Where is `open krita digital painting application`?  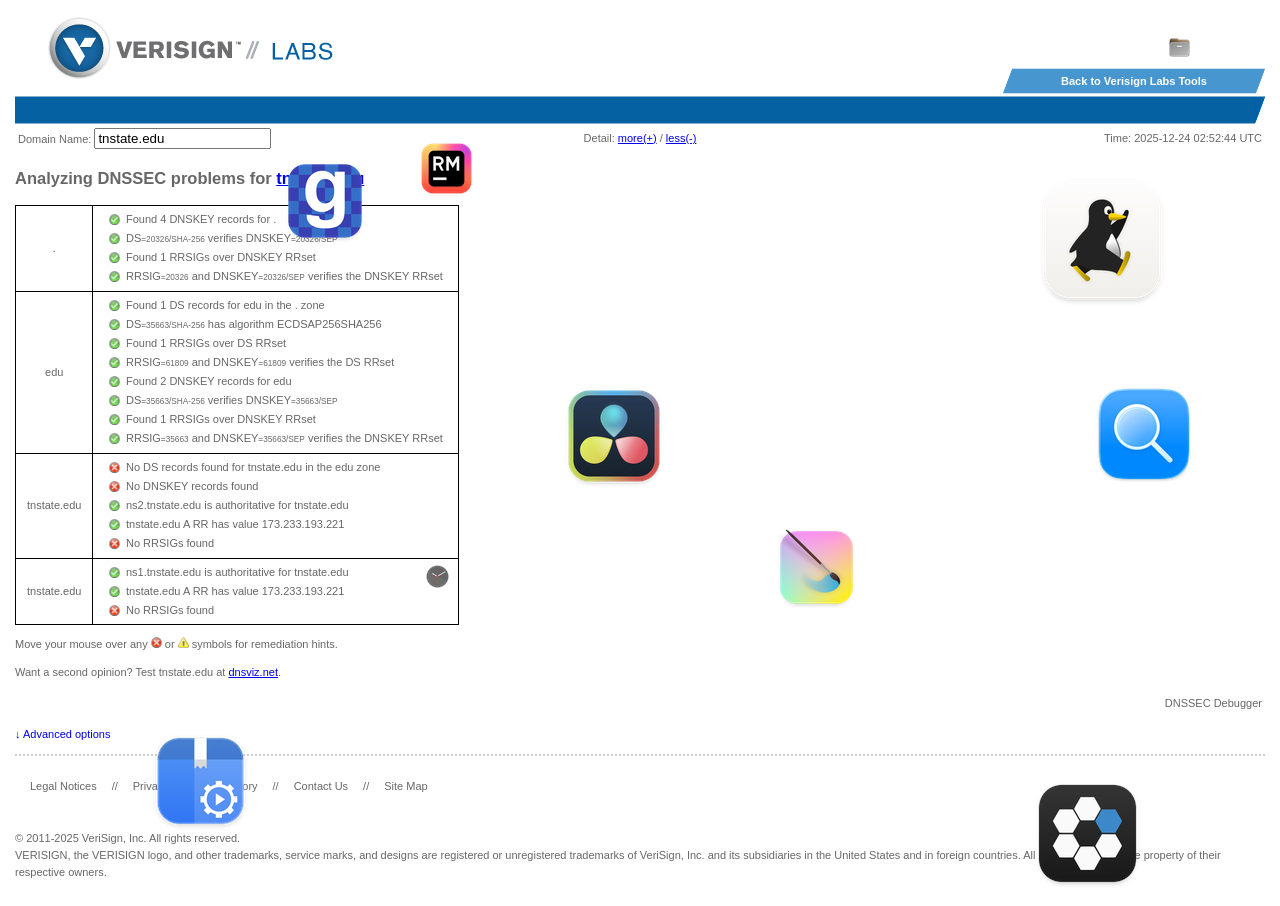 open krita digital painting application is located at coordinates (816, 567).